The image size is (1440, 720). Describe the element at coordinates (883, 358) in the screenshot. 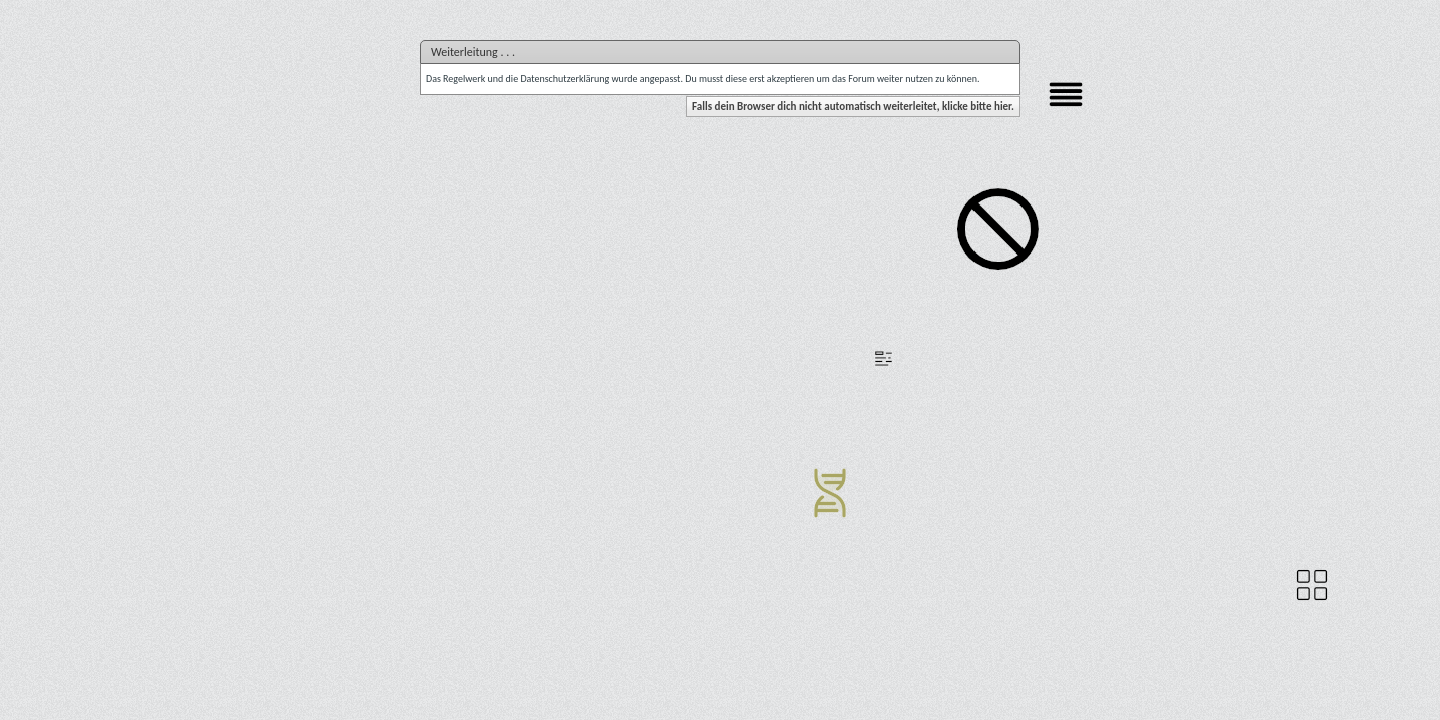

I see `indicates a keyword or reserved word in code` at that location.